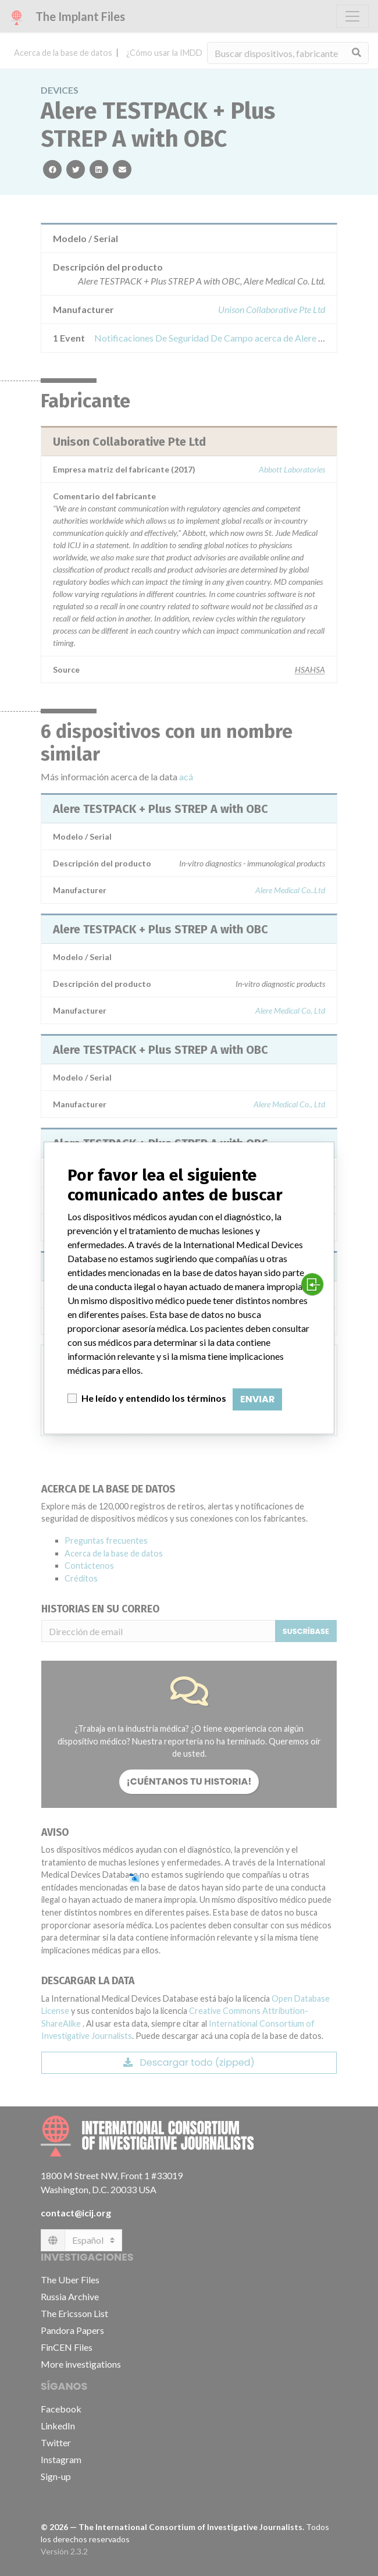 This screenshot has width=378, height=2576. I want to click on log out of the current session, so click(312, 1284).